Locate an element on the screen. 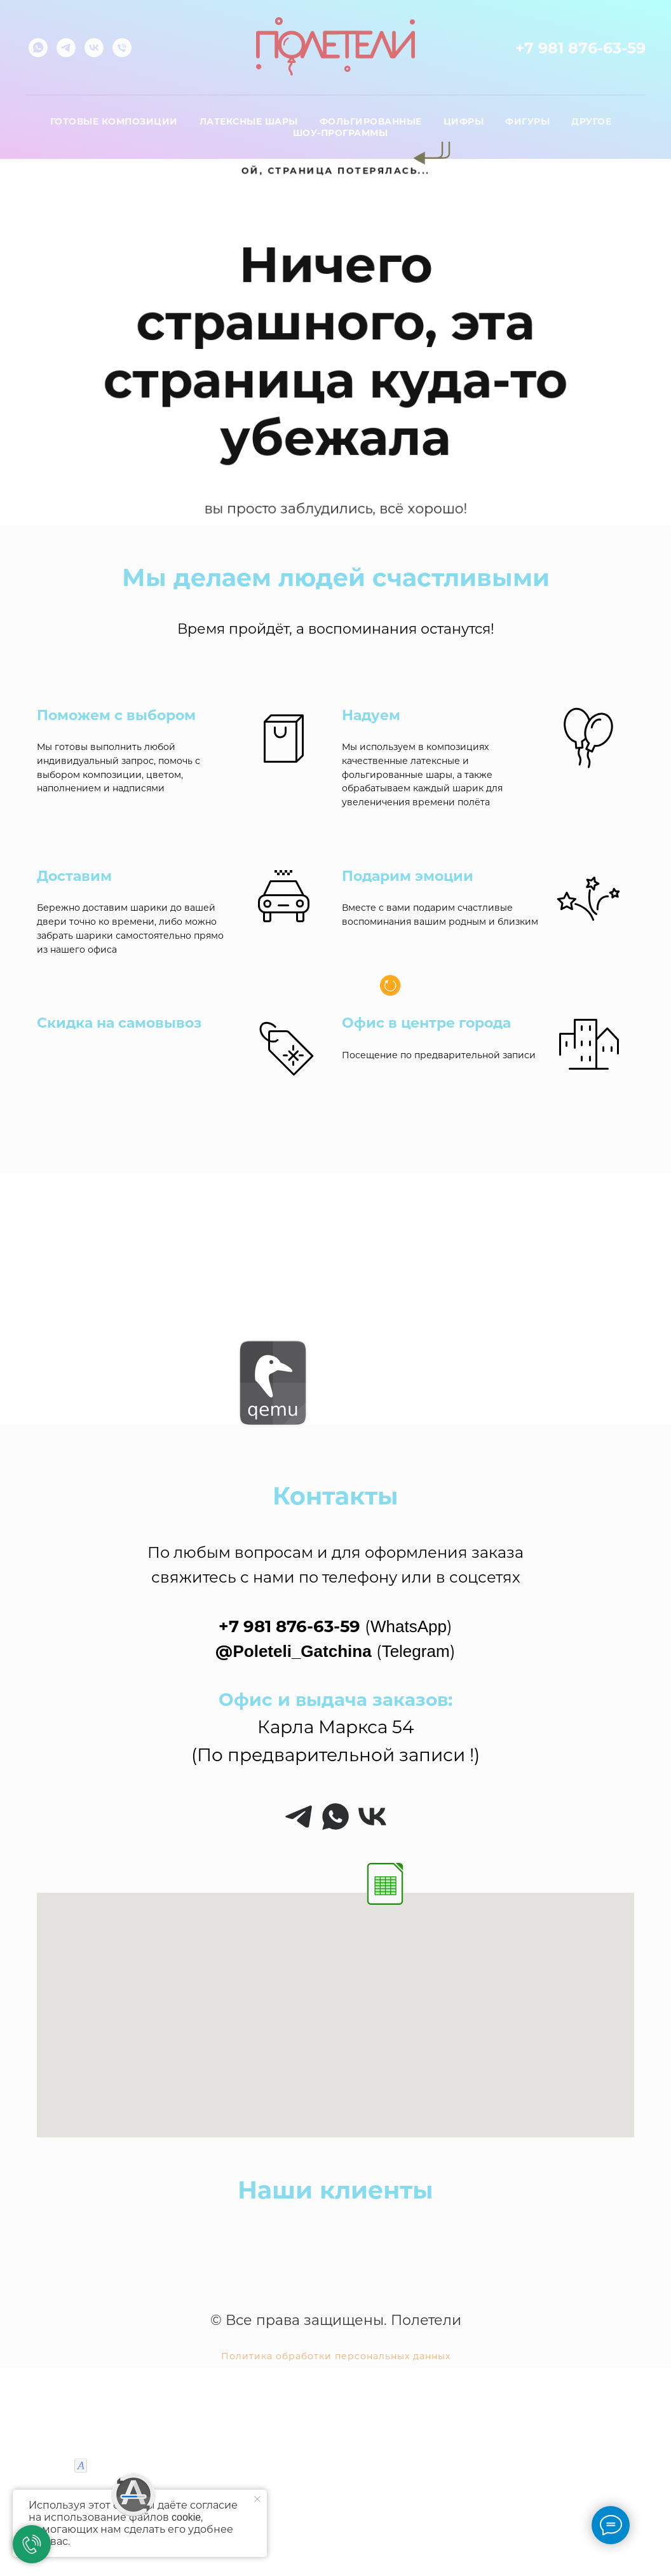 The height and width of the screenshot is (2576, 671). restart the system is located at coordinates (390, 985).